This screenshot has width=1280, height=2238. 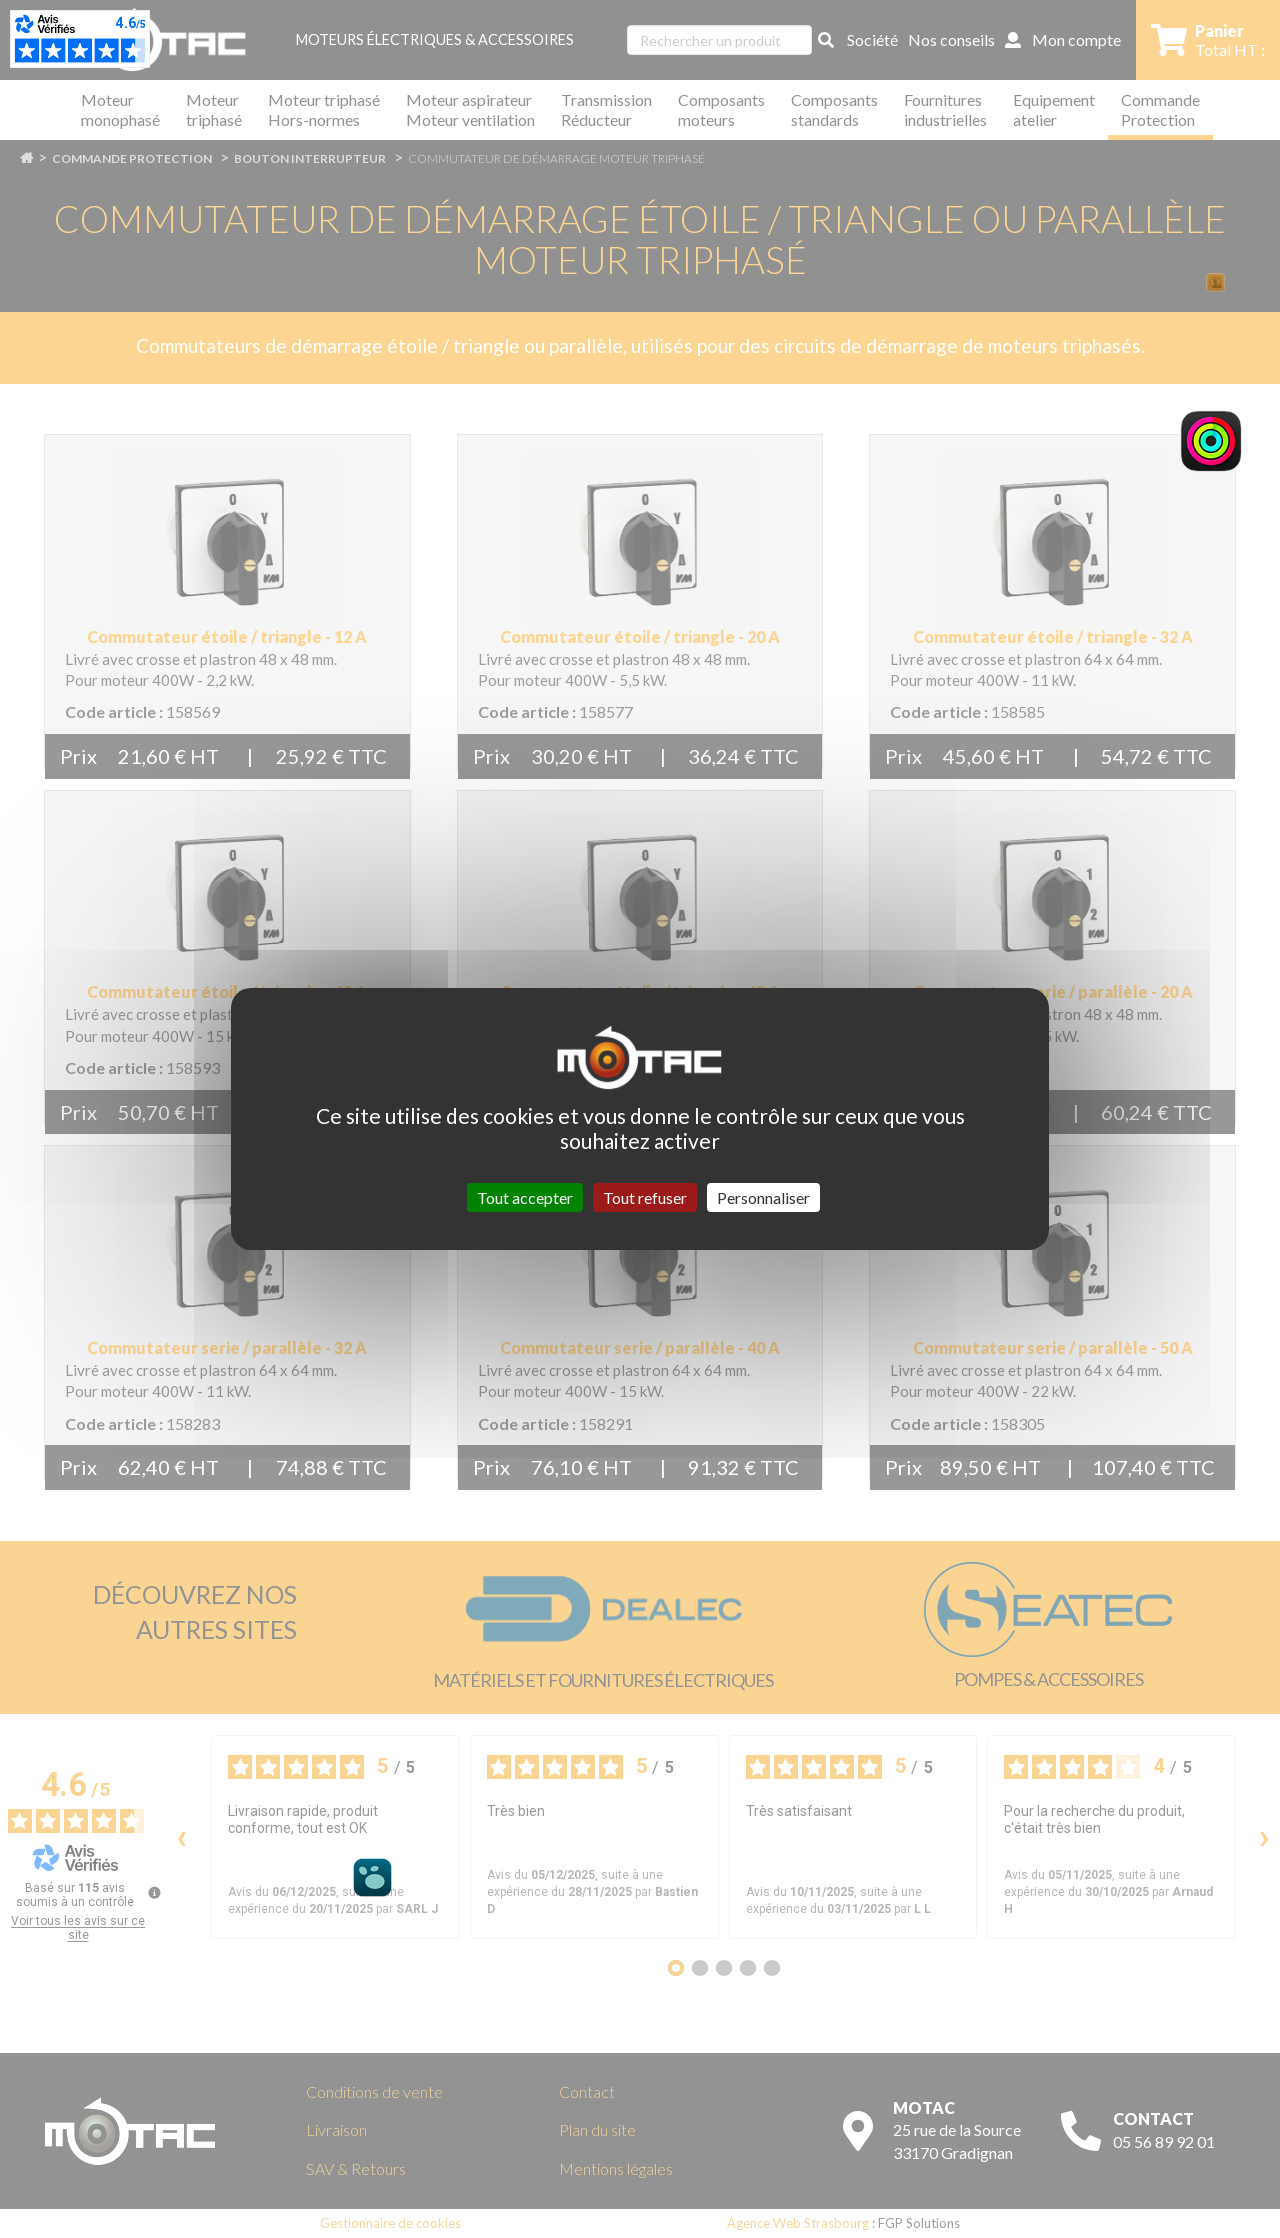 I want to click on configure network information service (NIS) settings, so click(x=1215, y=282).